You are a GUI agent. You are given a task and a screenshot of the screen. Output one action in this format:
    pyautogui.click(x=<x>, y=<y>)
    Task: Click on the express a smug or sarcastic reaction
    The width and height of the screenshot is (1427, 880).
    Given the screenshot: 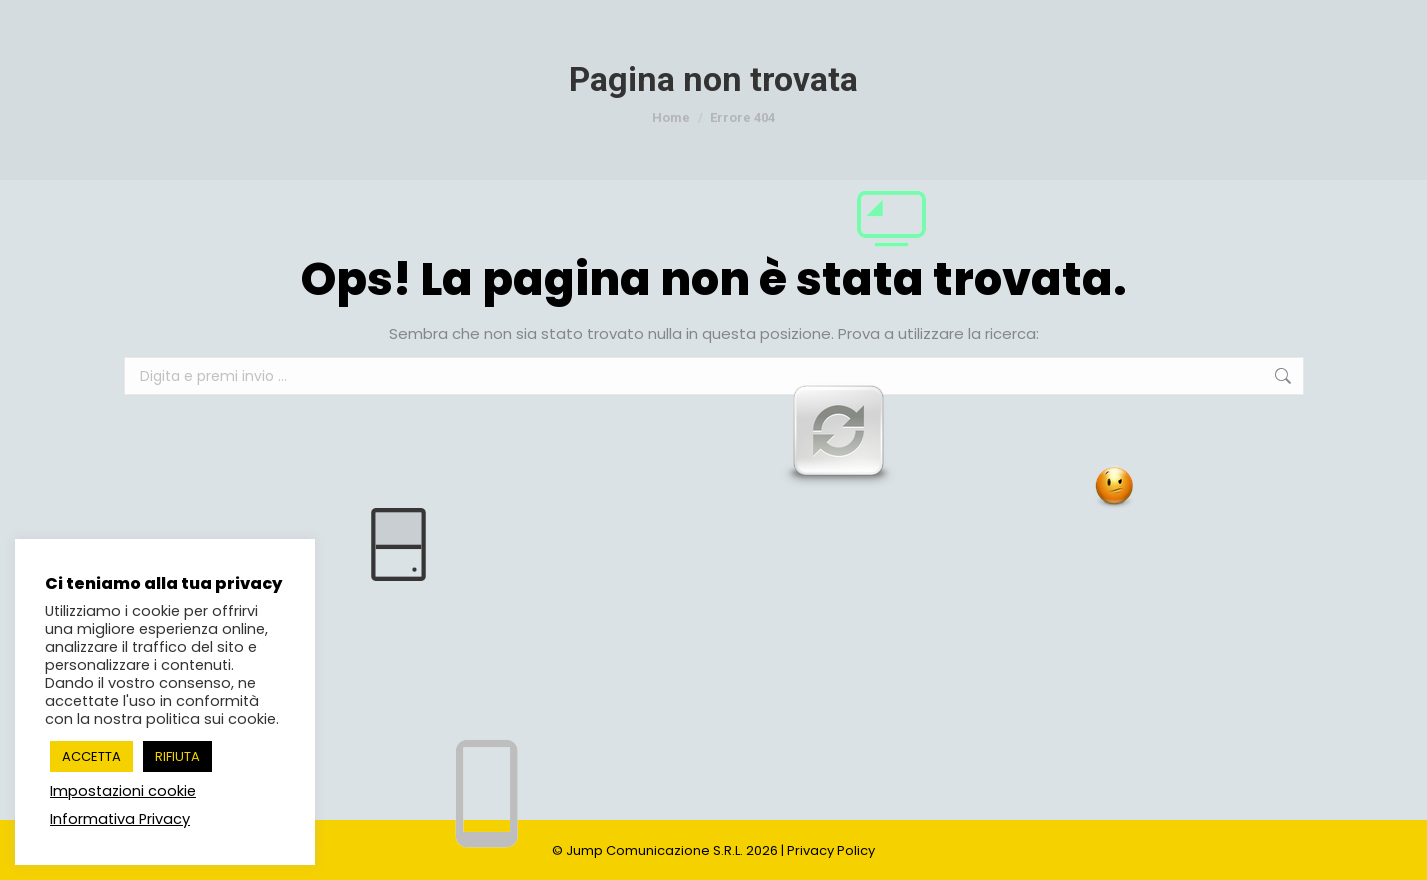 What is the action you would take?
    pyautogui.click(x=1114, y=487)
    